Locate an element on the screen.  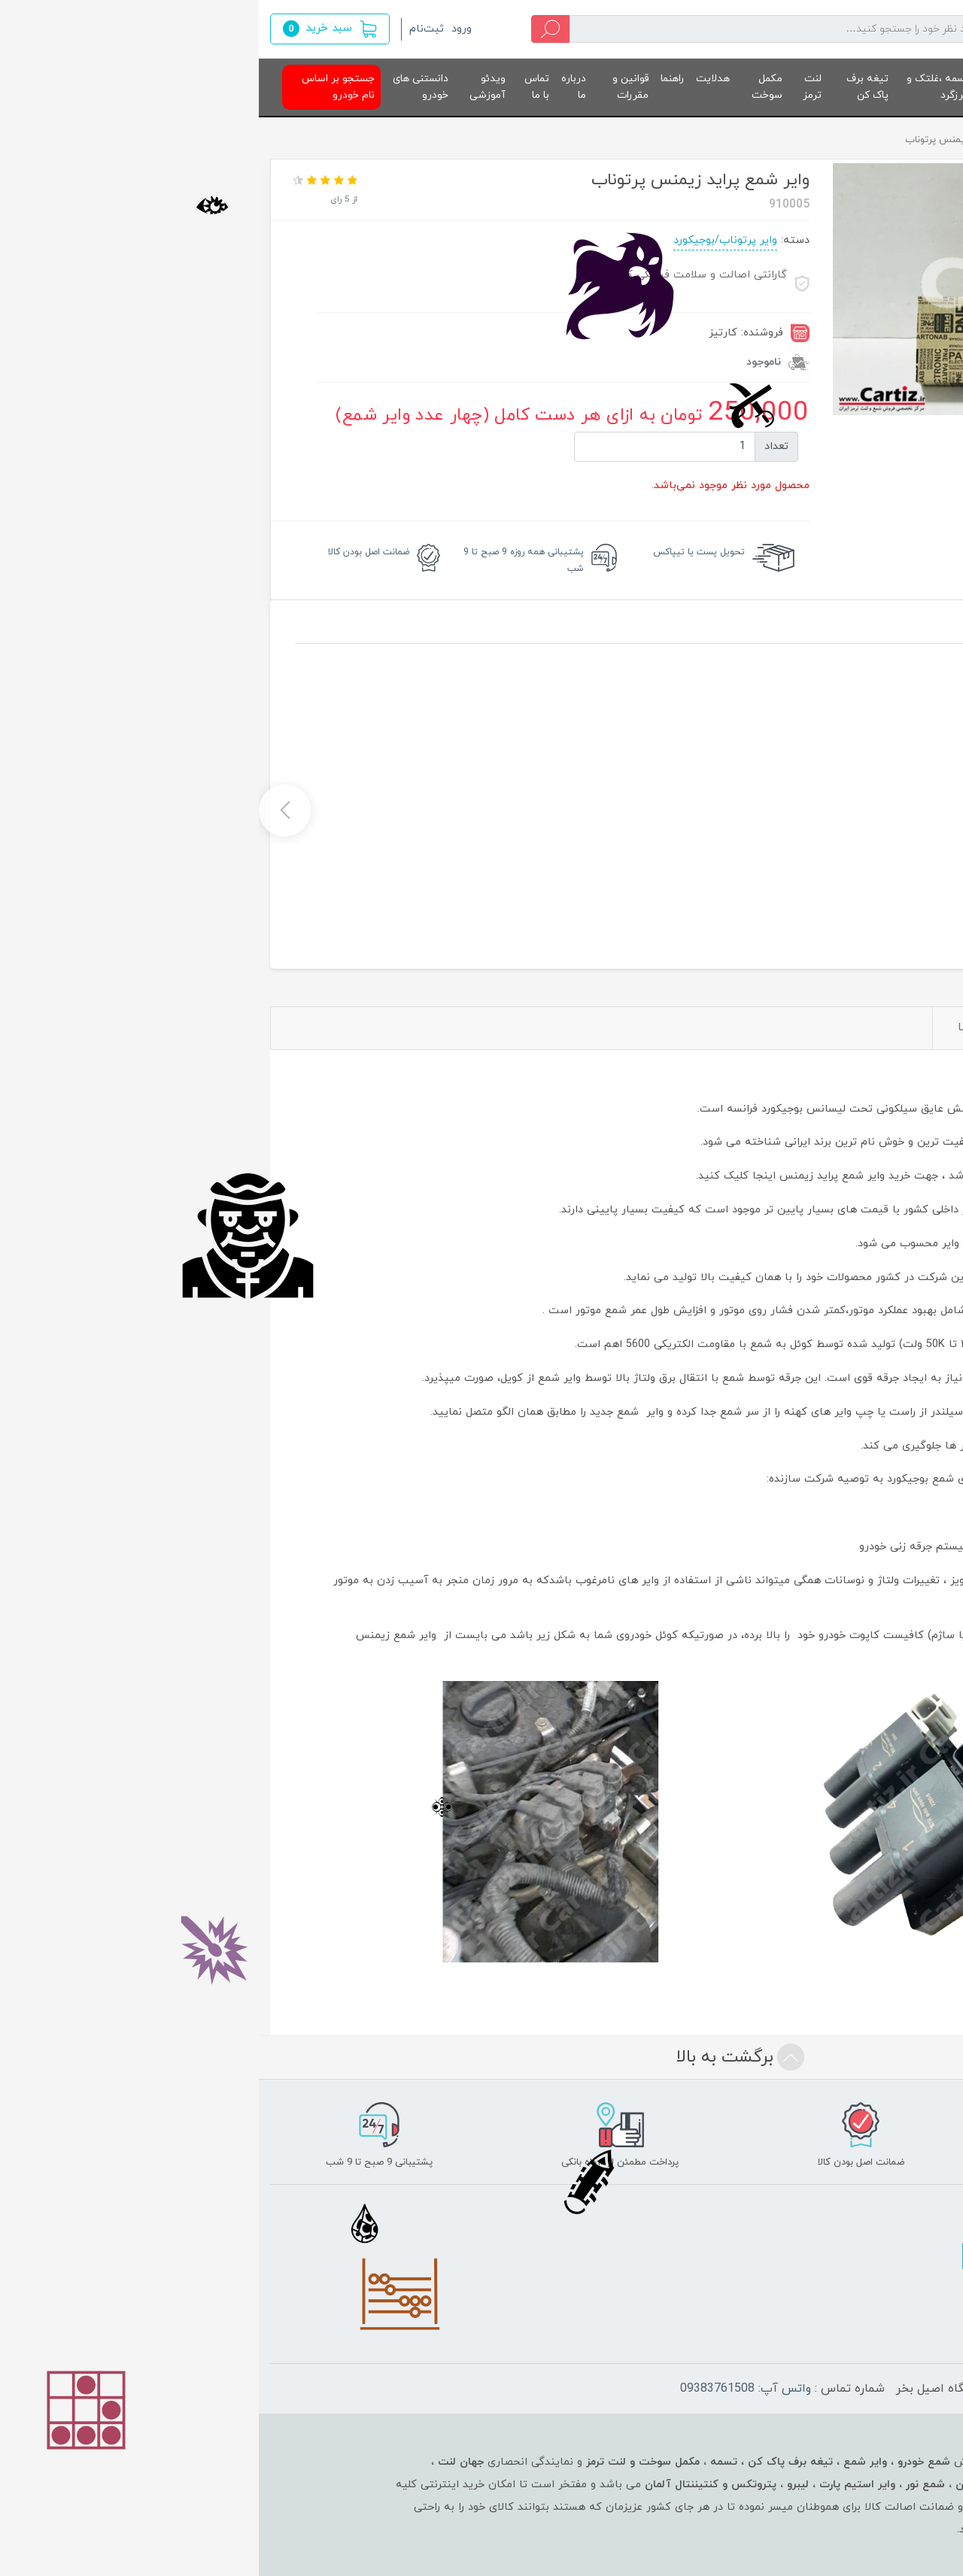
activate crystallization ability or spell is located at coordinates (365, 2223).